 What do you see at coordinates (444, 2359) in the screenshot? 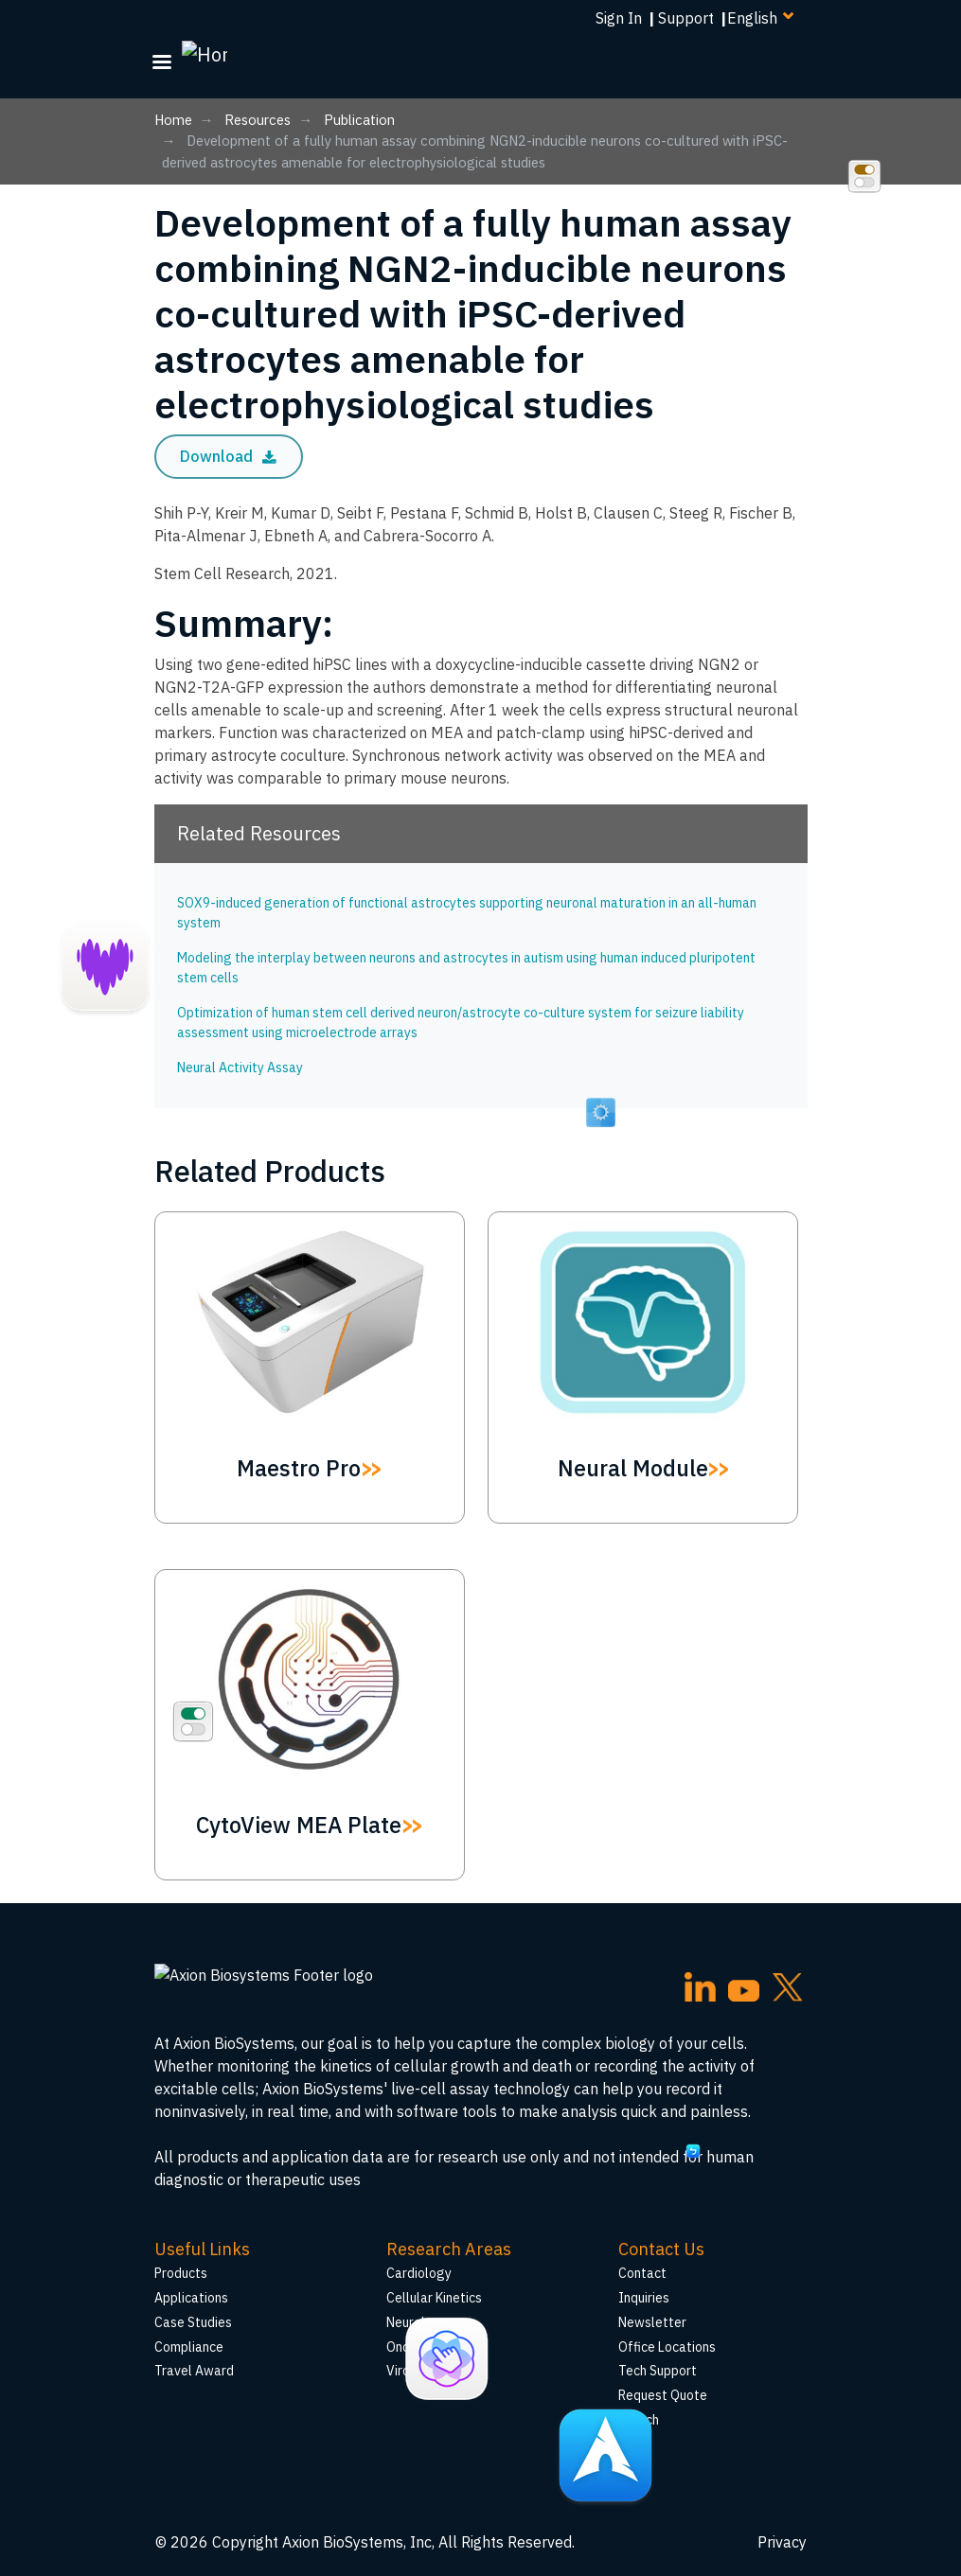
I see `open Gluon Scene Builder application` at bounding box center [444, 2359].